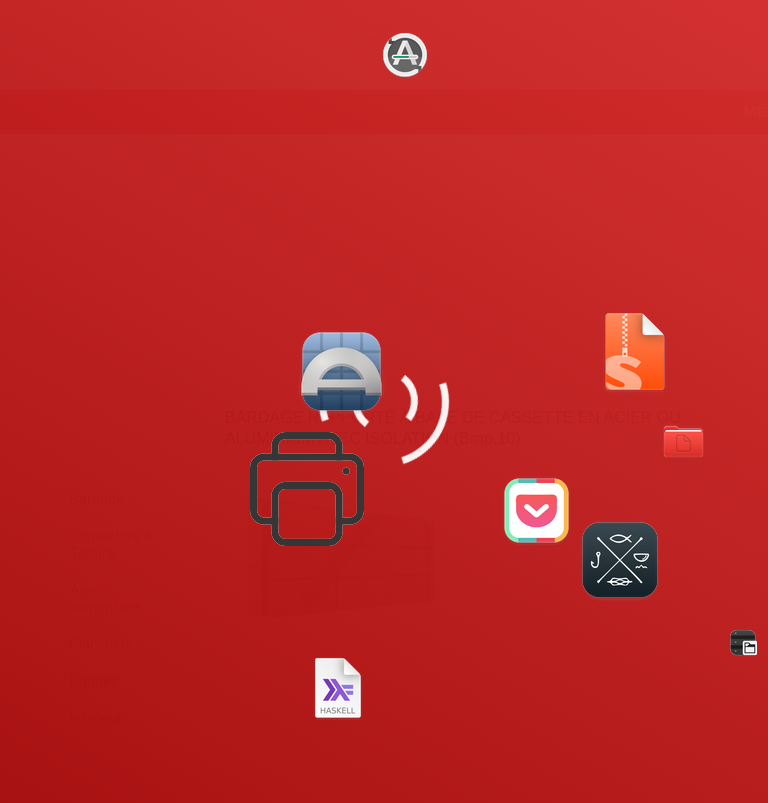  Describe the element at coordinates (536, 510) in the screenshot. I see `open the pocket app to view saved articles` at that location.